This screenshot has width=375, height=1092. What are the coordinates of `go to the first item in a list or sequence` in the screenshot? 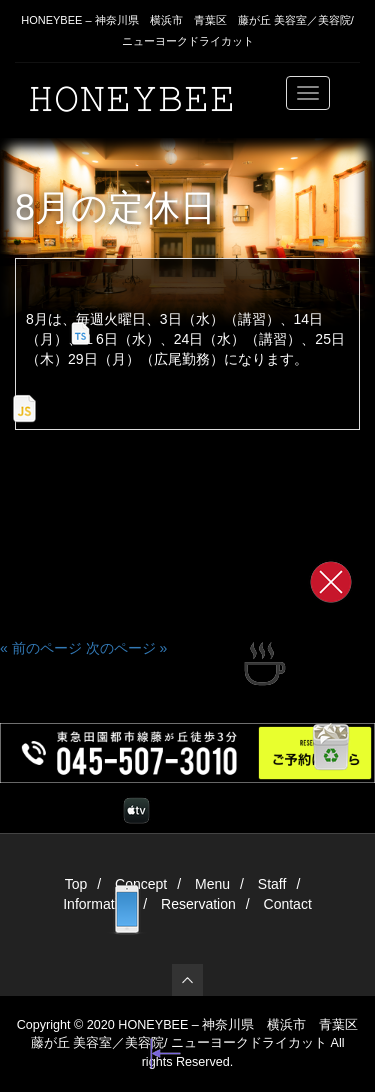 It's located at (165, 1053).